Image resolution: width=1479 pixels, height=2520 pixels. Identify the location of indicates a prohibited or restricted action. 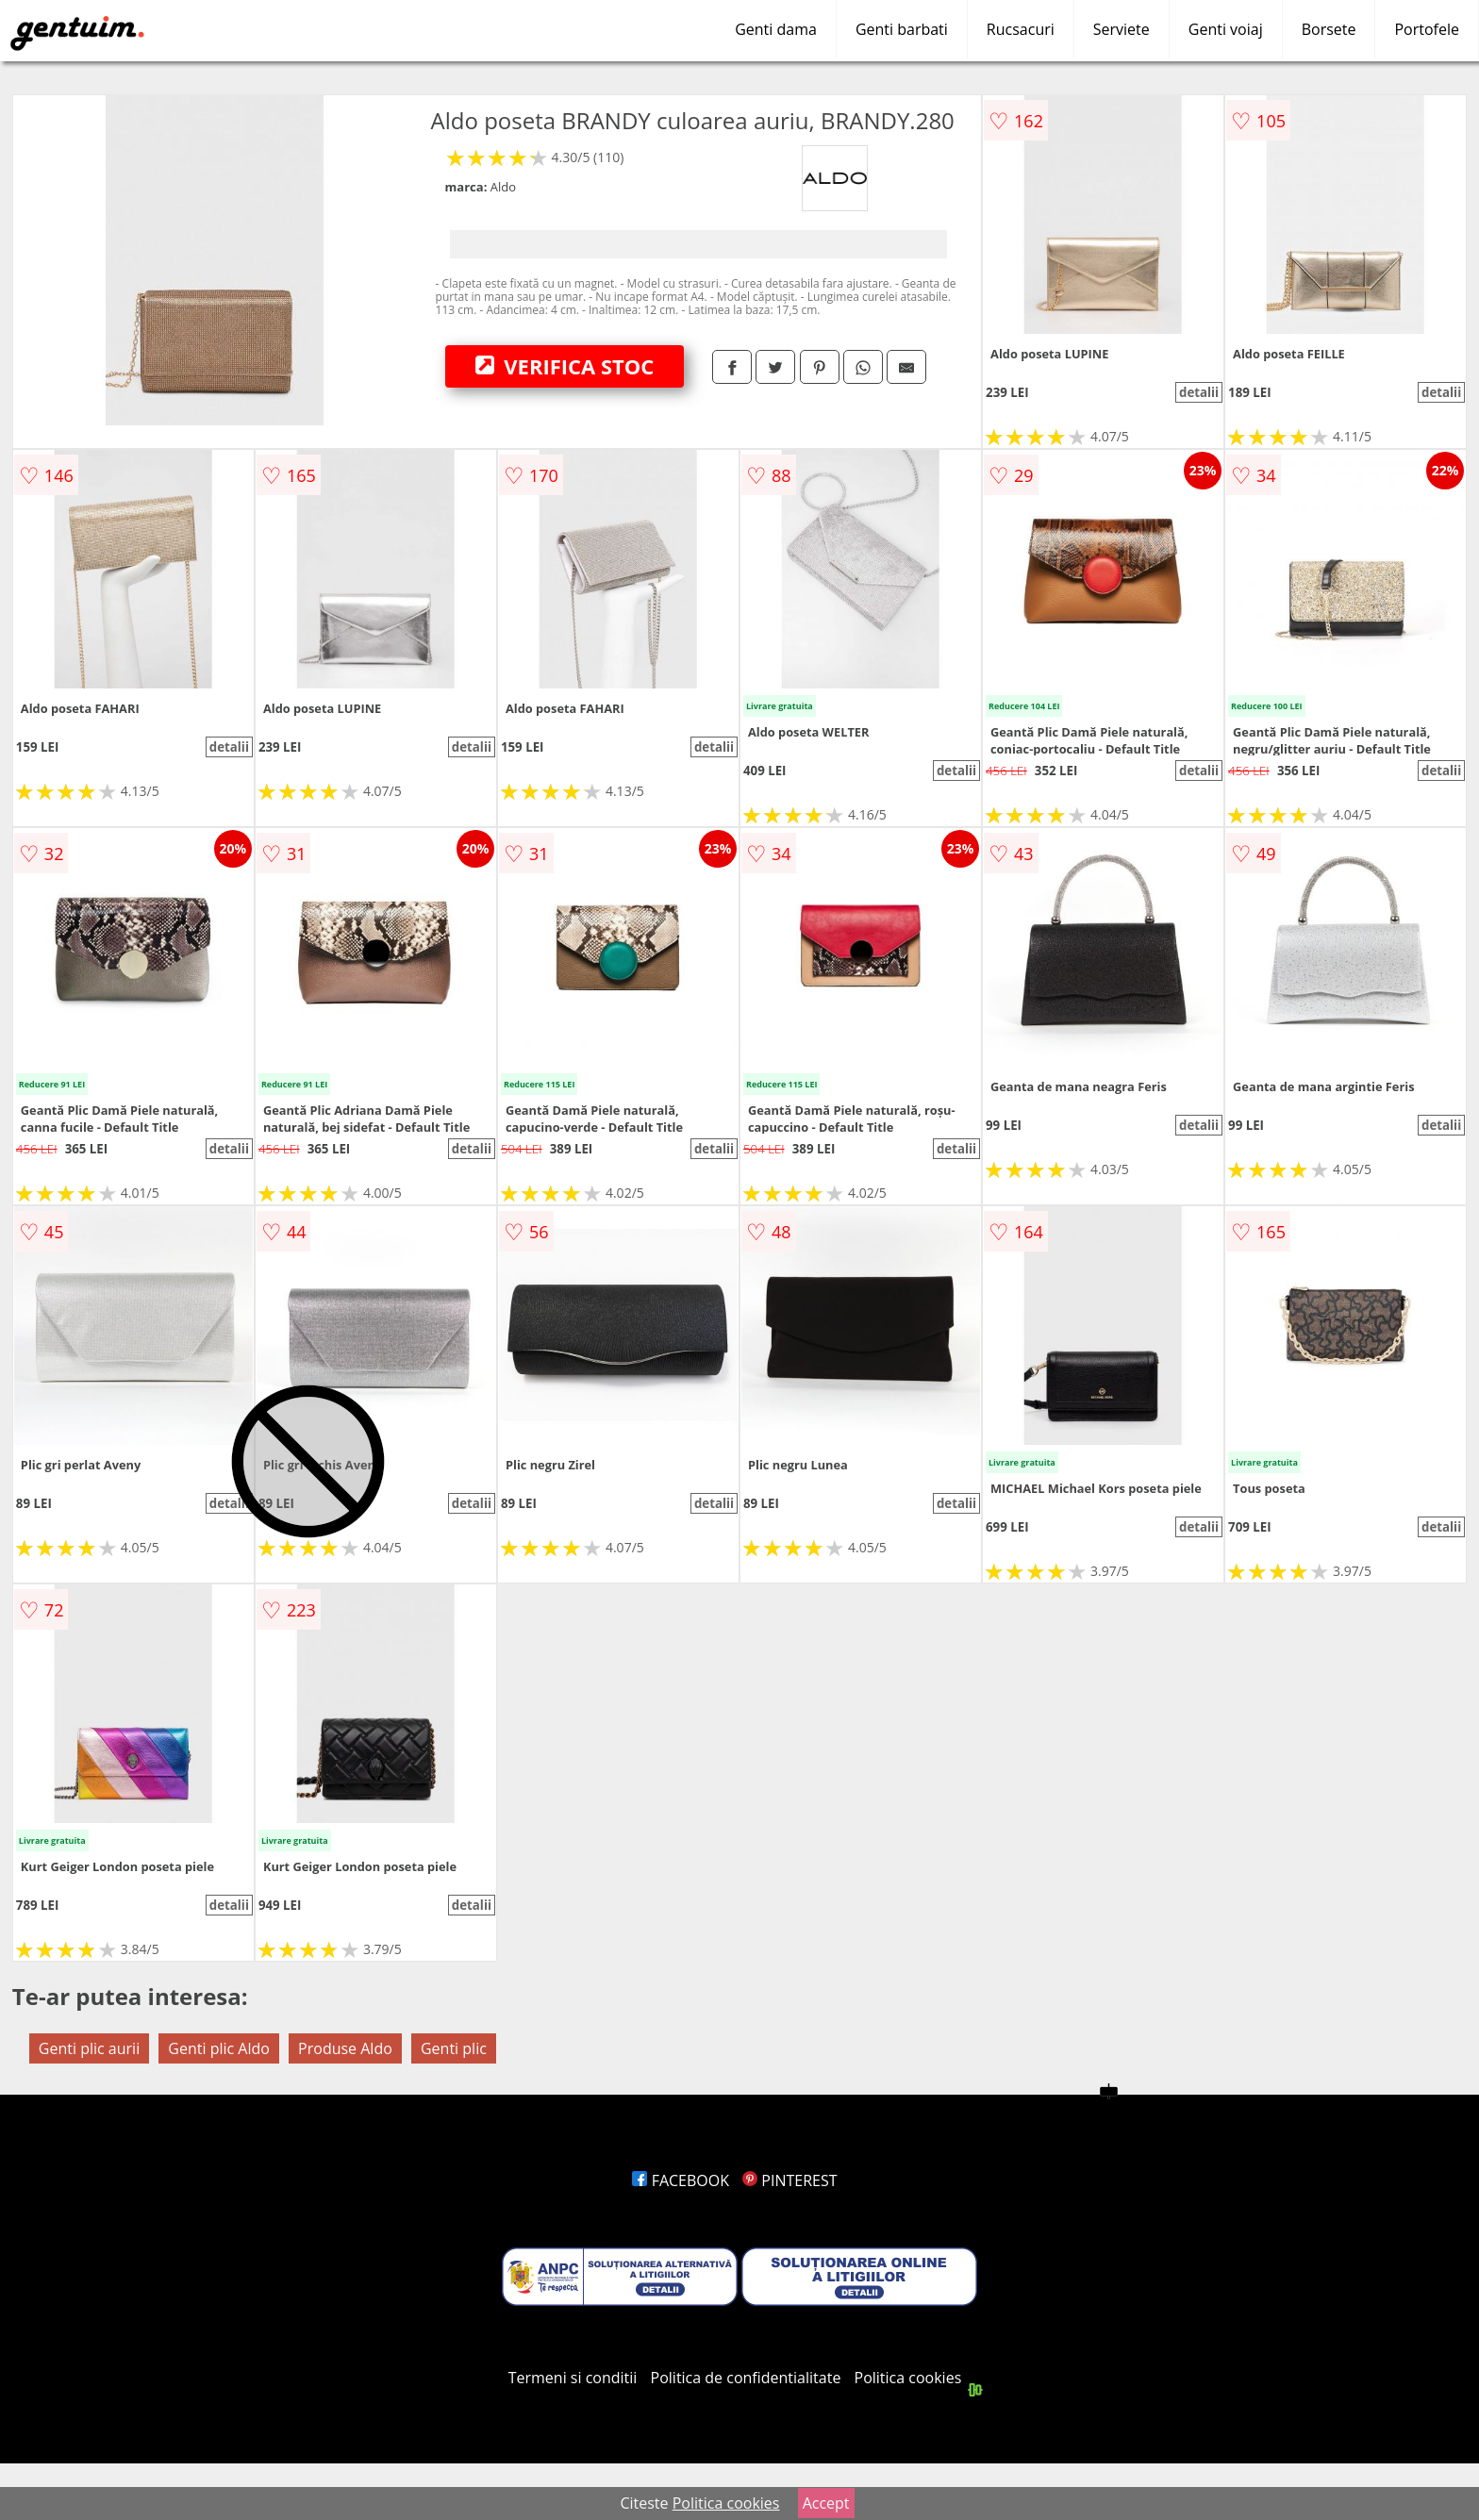
(307, 1461).